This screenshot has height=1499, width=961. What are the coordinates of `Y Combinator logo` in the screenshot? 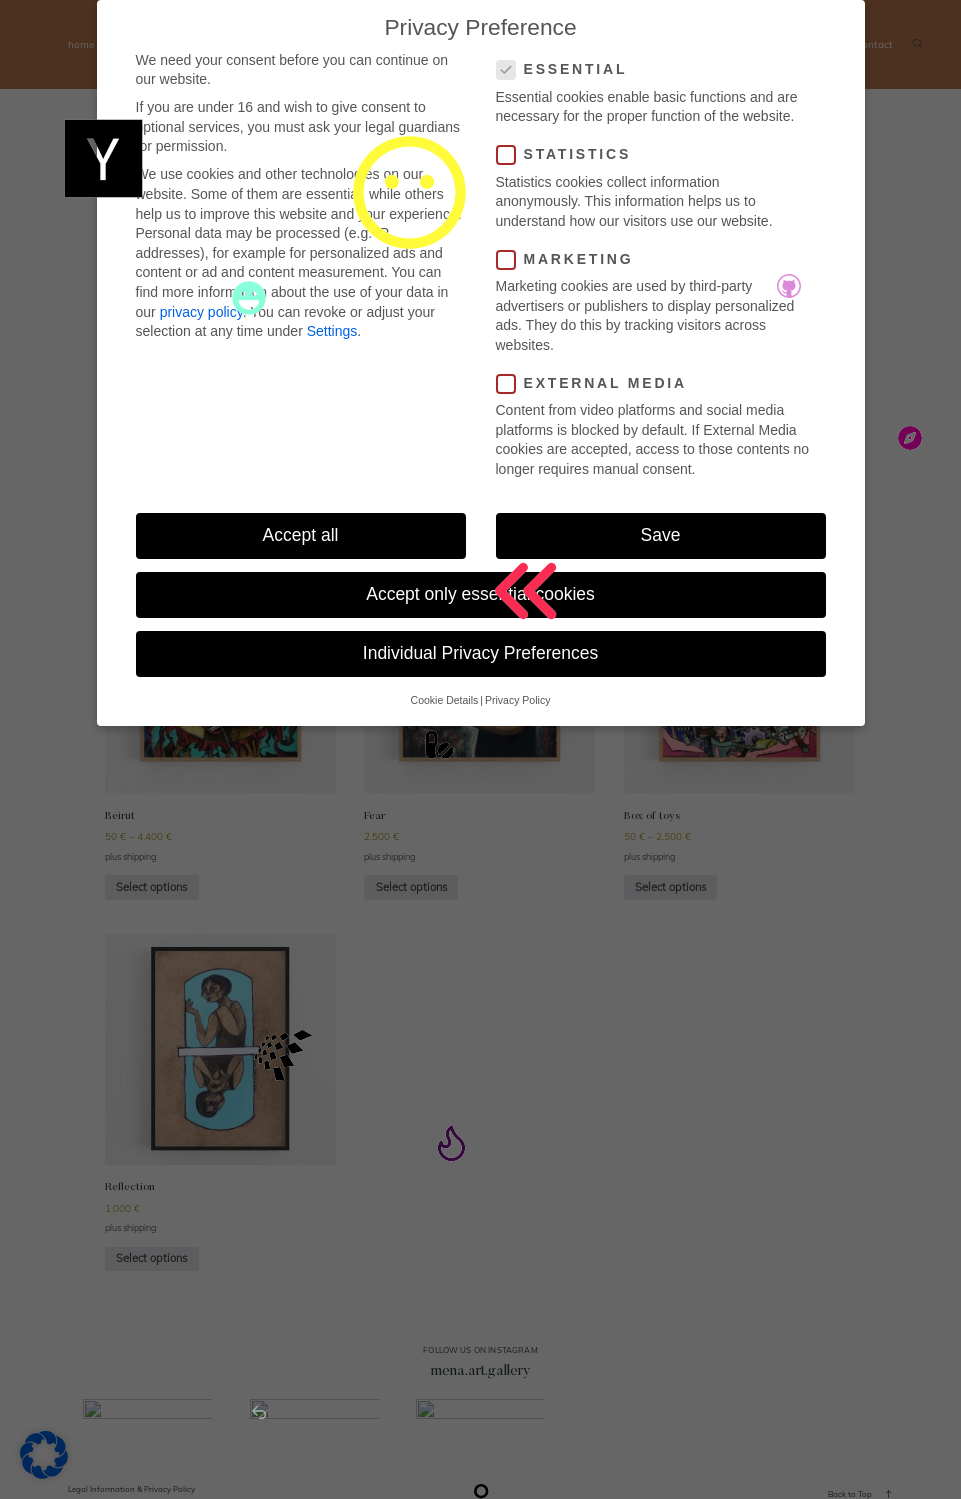 It's located at (103, 158).